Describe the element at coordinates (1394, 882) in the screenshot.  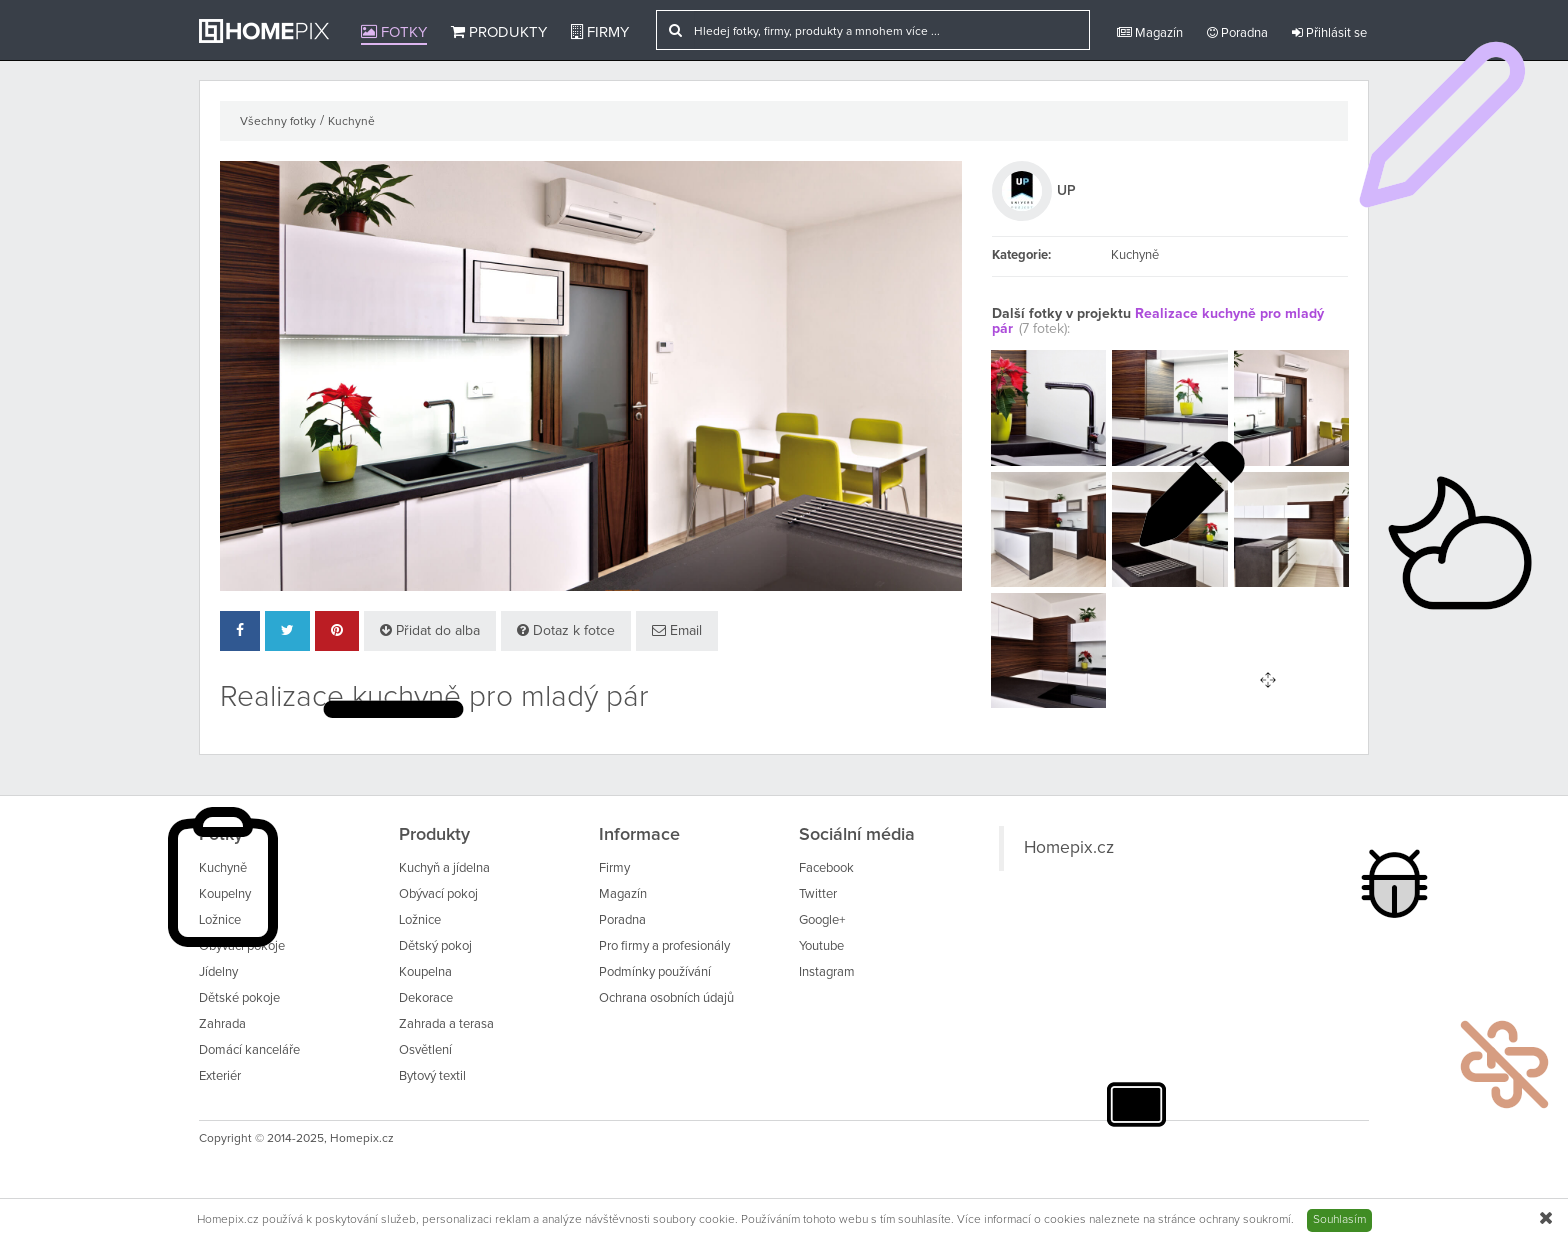
I see `report a bug or issue` at that location.